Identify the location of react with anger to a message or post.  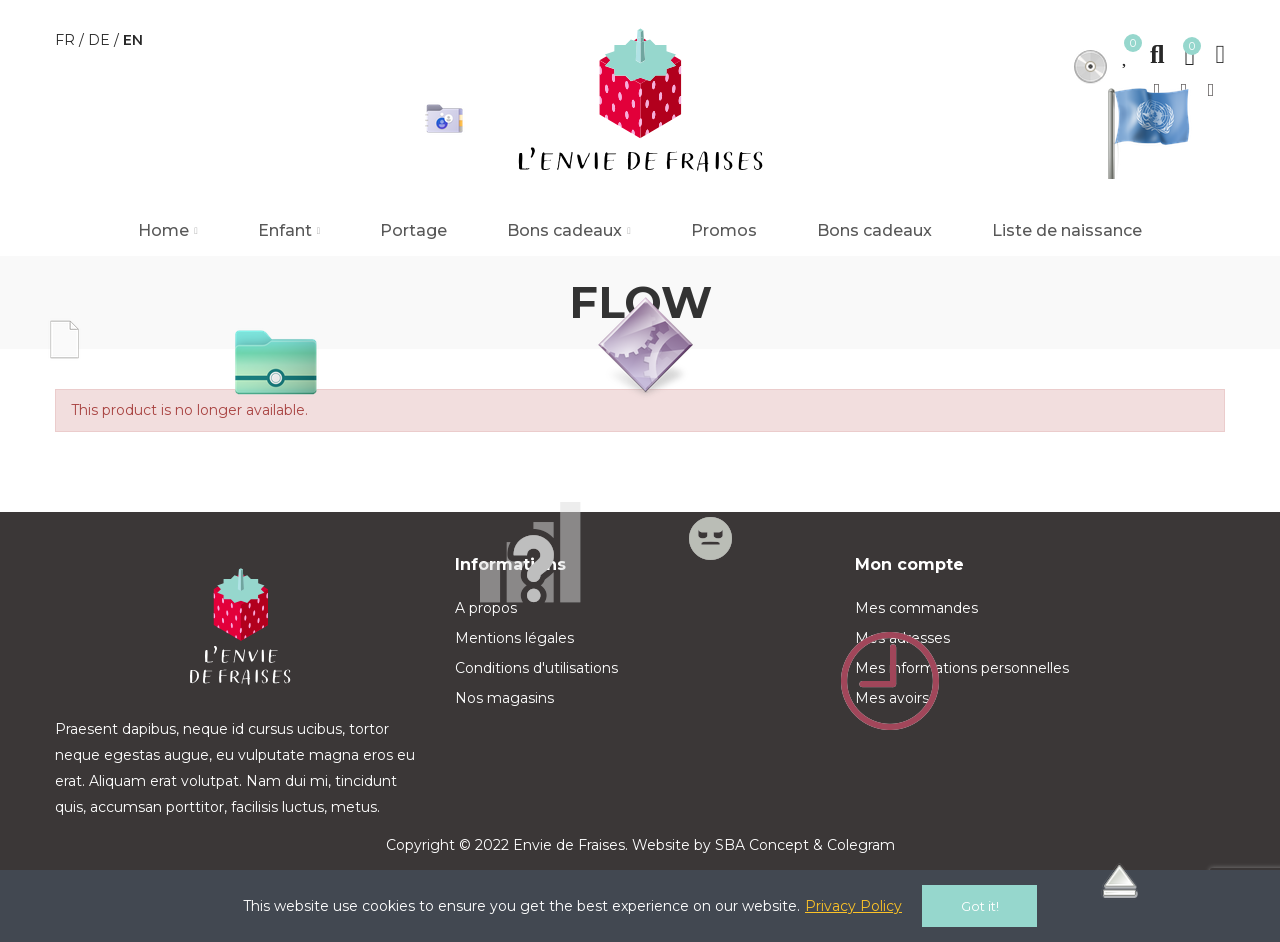
(710, 538).